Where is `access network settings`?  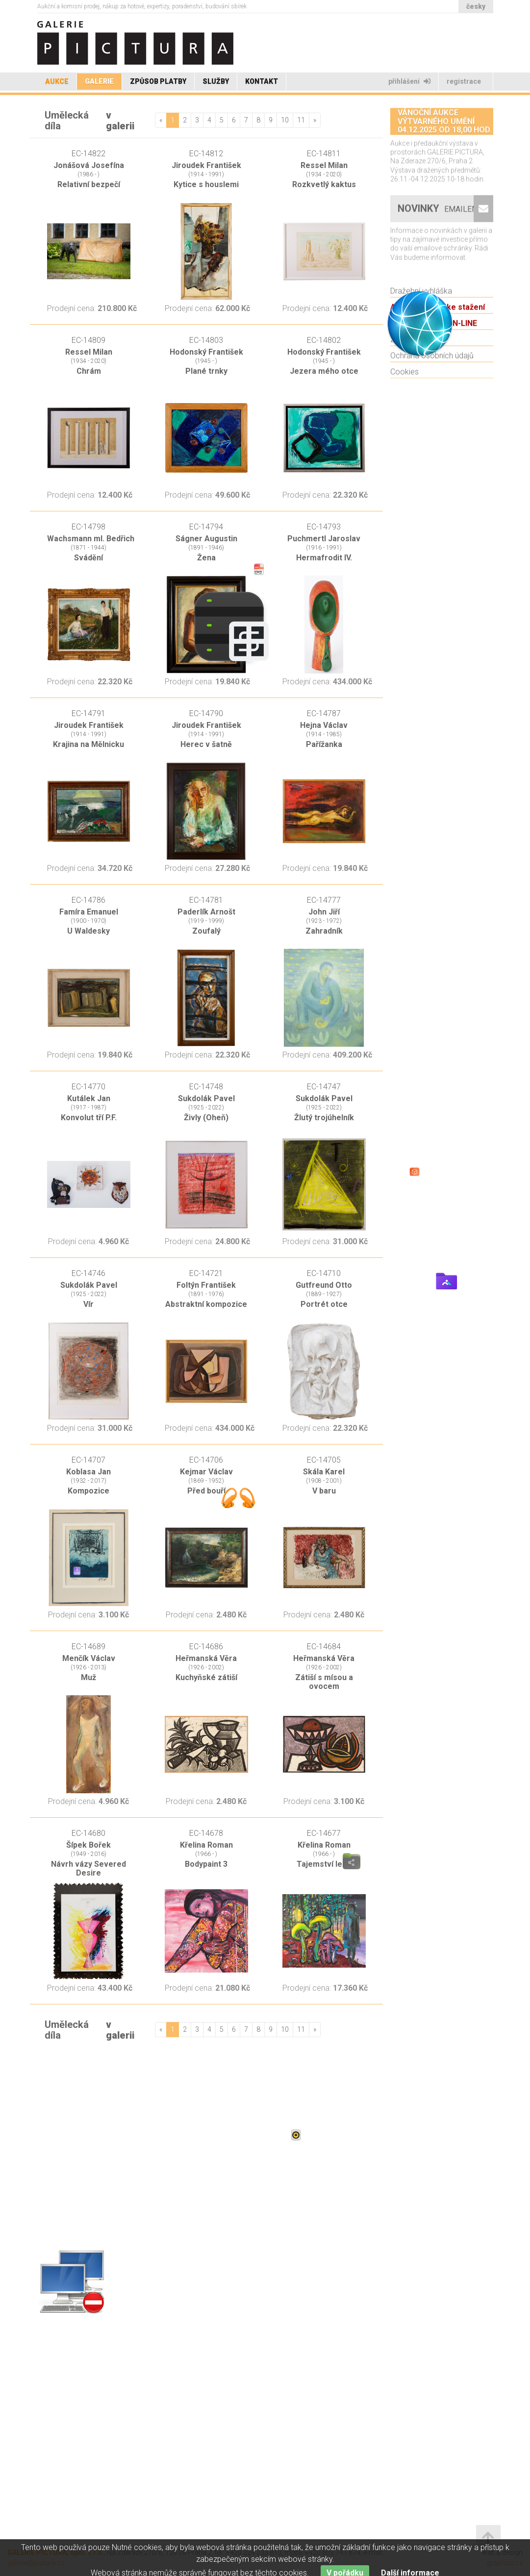
access network settings is located at coordinates (420, 323).